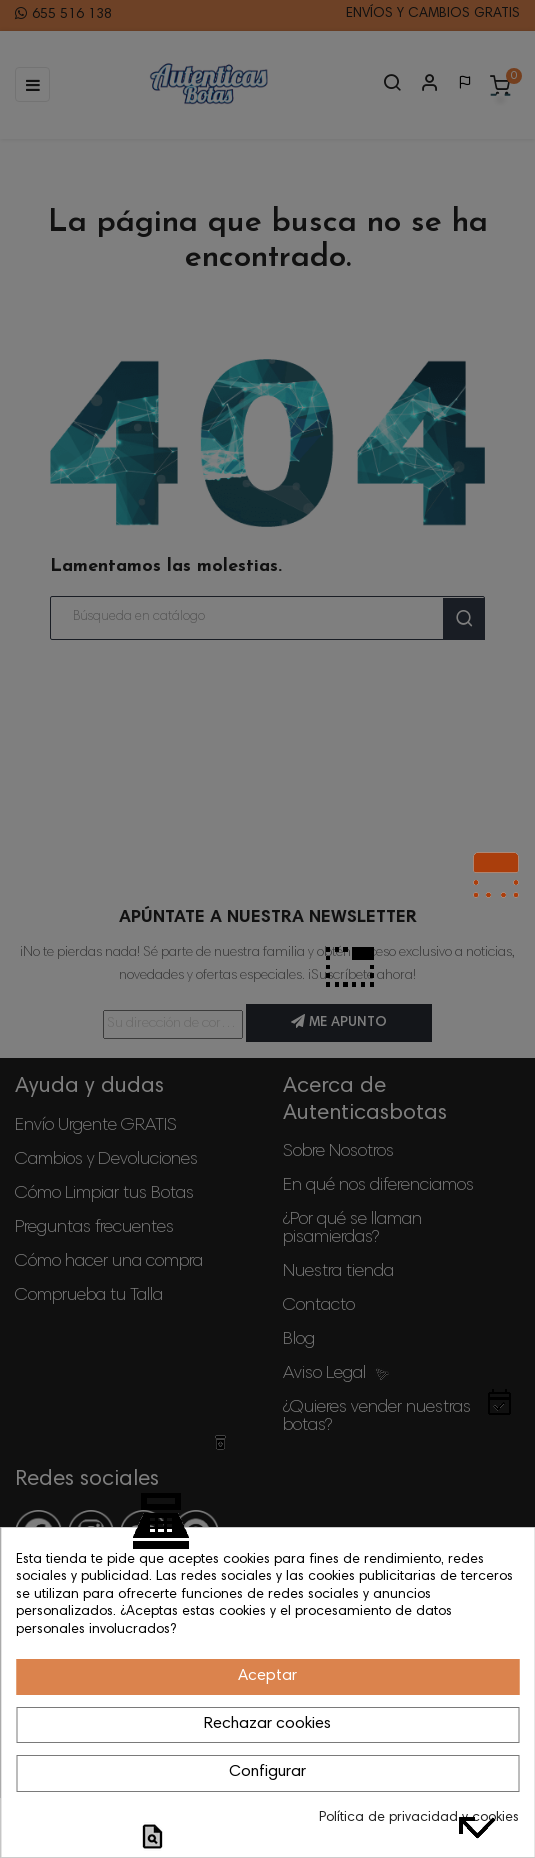  Describe the element at coordinates (496, 875) in the screenshot. I see `align content to the top of a container` at that location.